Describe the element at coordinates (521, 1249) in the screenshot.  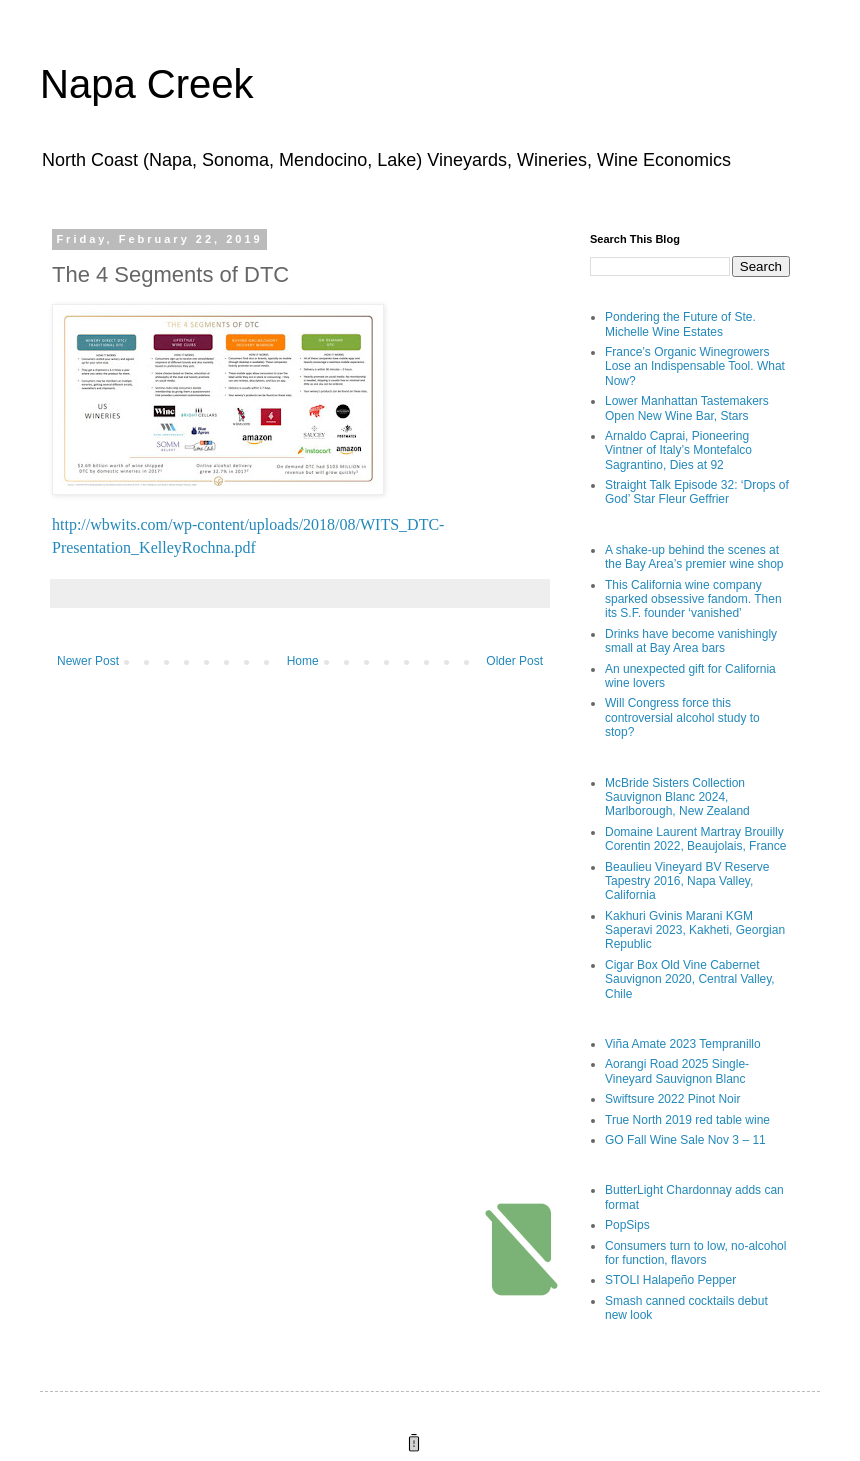
I see `mobile device disabled or unavailable` at that location.